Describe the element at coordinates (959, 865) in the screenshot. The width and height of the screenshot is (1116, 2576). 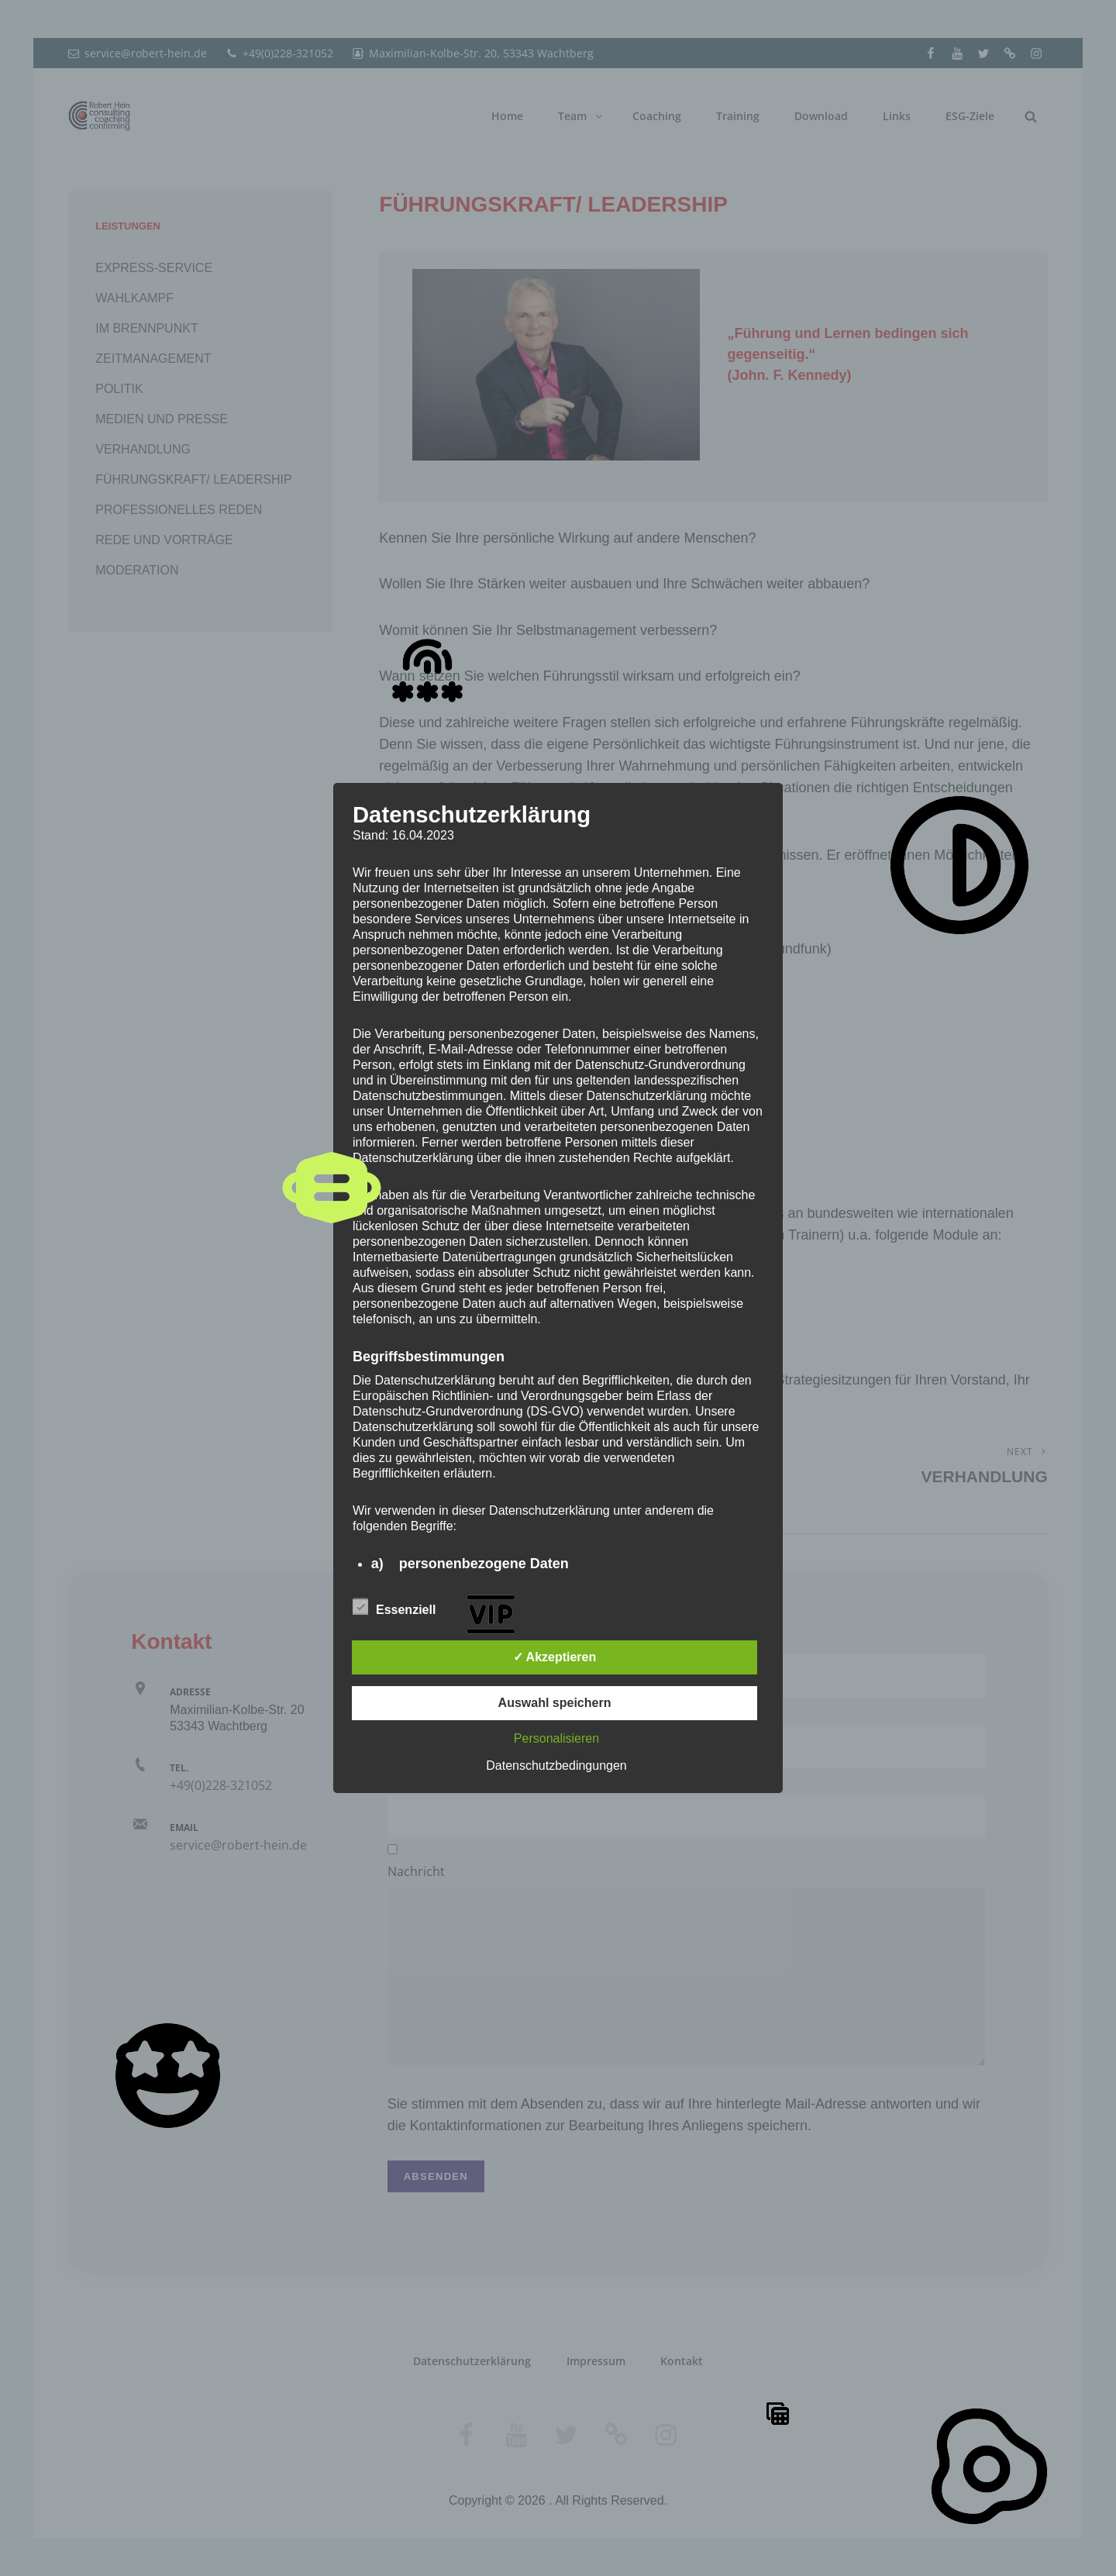
I see `adjust display contrast settings` at that location.